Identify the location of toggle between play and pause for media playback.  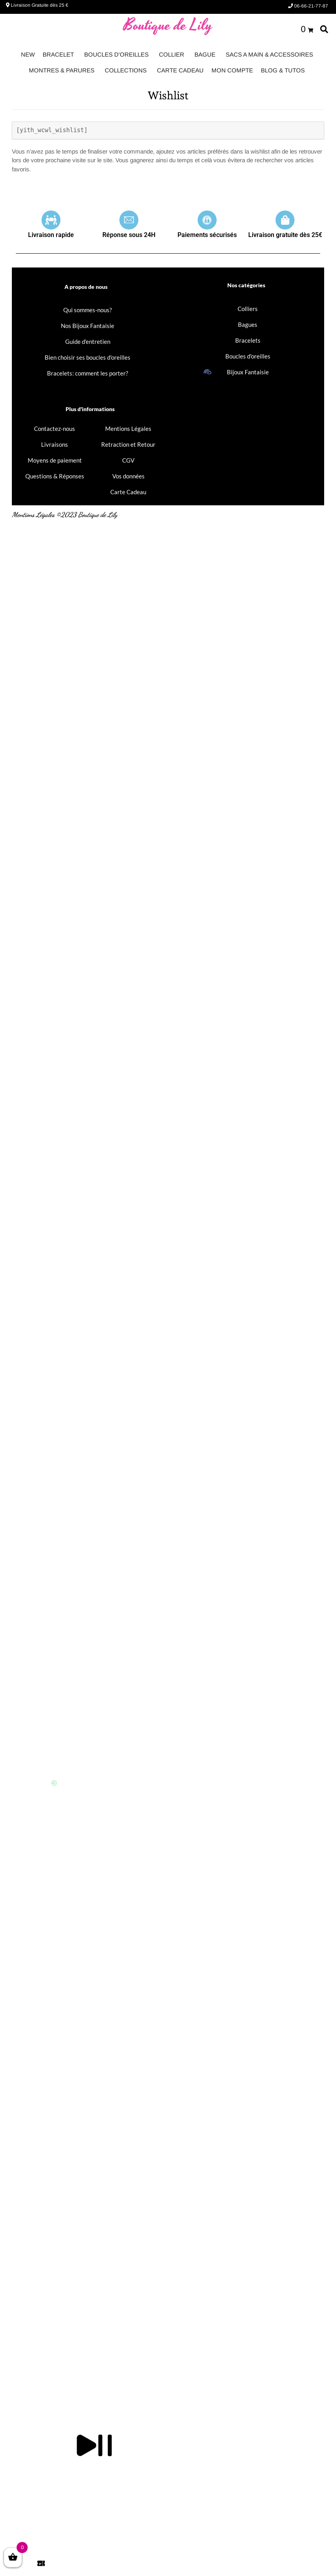
(94, 2444).